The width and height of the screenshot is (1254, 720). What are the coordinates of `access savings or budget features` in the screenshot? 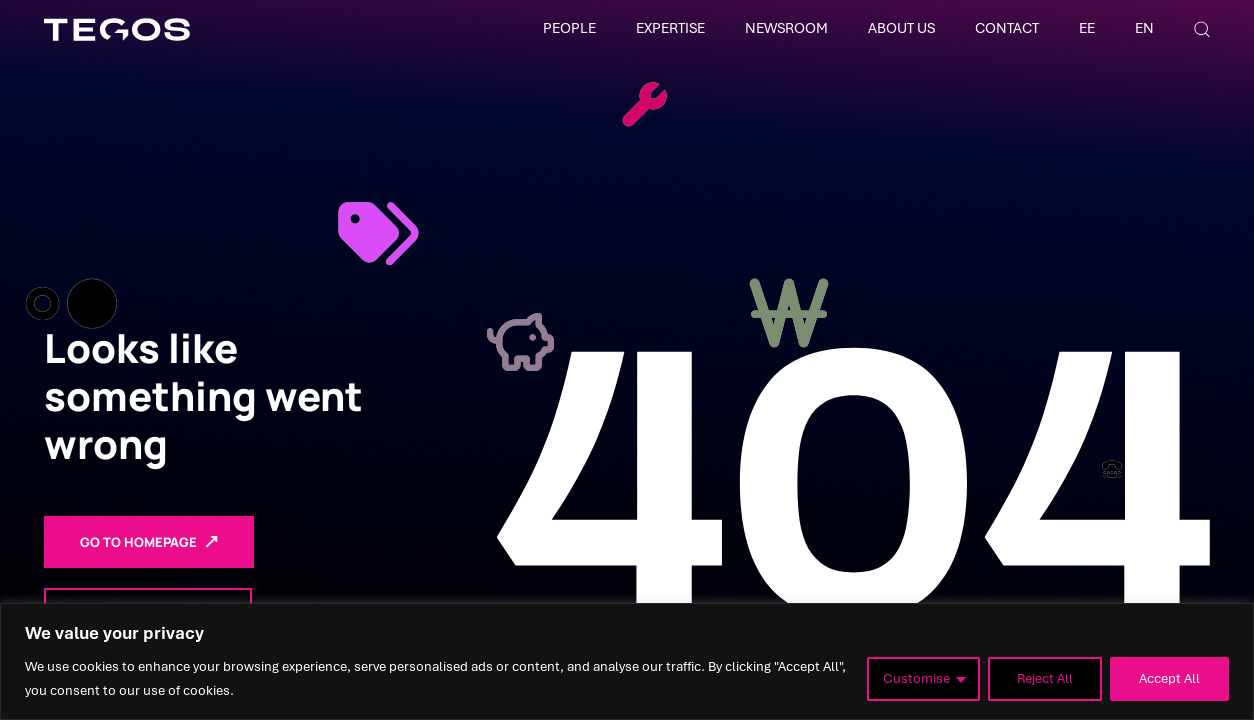 It's located at (520, 343).